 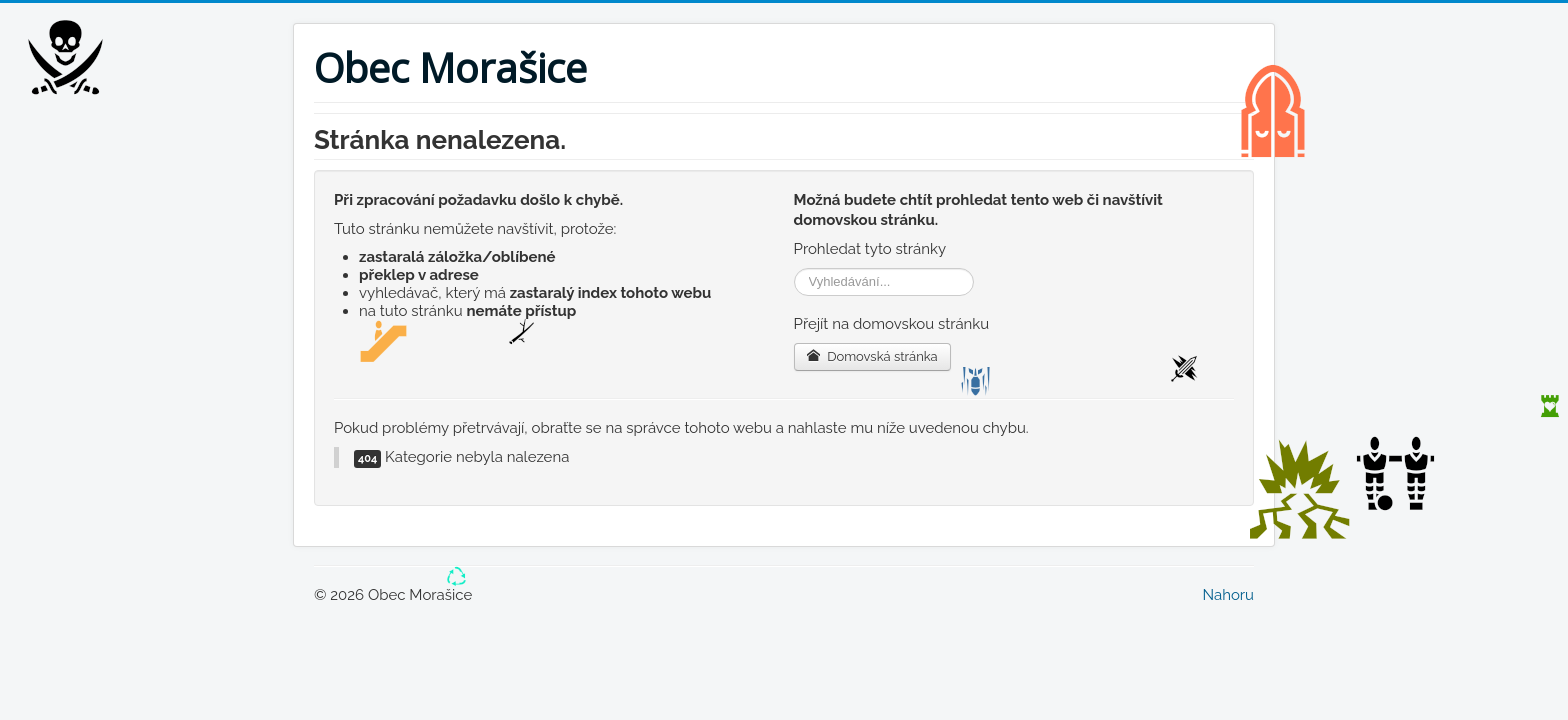 I want to click on indicates an incoming attack or bombing event in gameplay, so click(x=975, y=381).